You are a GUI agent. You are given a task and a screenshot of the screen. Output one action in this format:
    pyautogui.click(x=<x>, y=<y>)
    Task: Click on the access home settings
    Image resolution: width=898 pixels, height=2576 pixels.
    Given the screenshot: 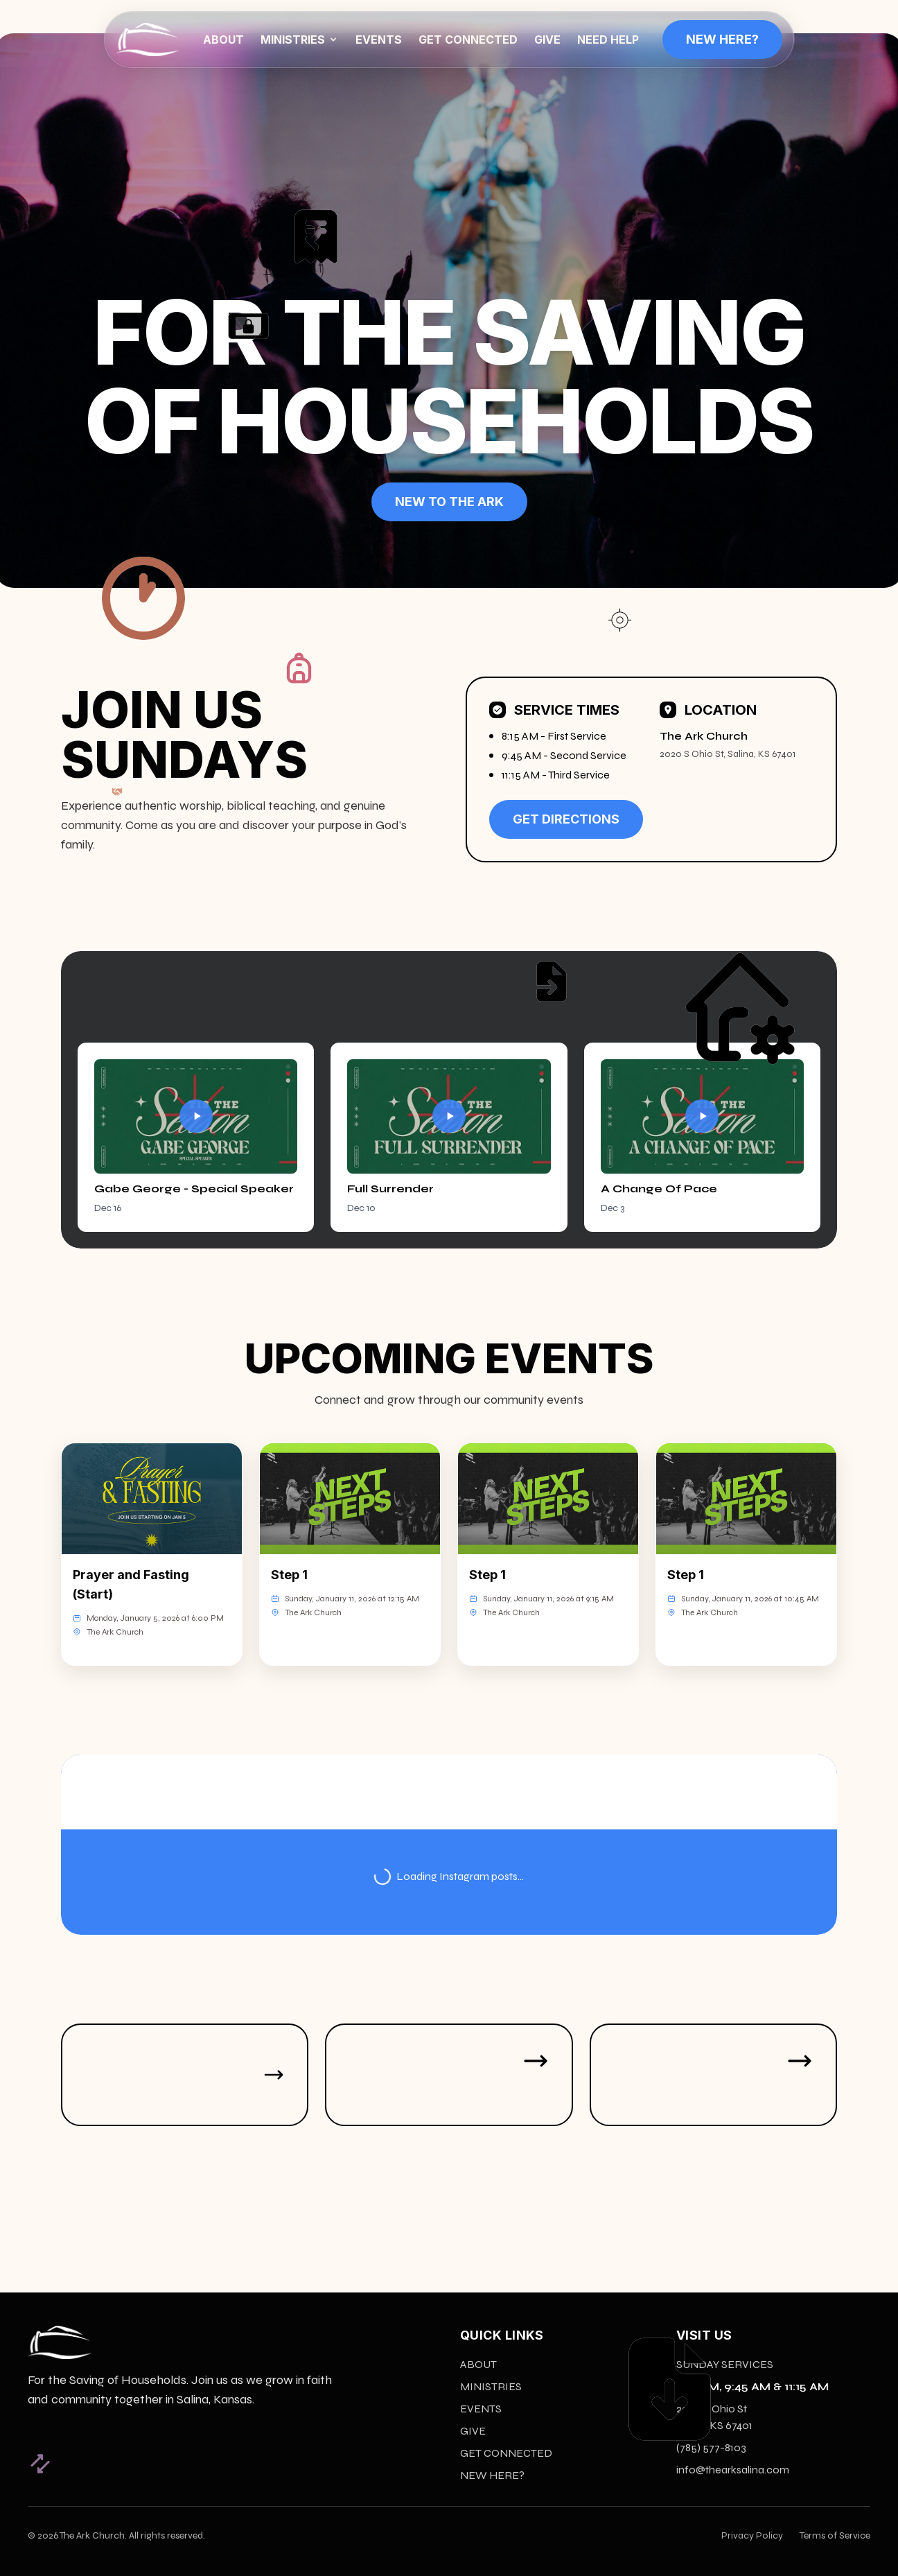 What is the action you would take?
    pyautogui.click(x=740, y=1007)
    